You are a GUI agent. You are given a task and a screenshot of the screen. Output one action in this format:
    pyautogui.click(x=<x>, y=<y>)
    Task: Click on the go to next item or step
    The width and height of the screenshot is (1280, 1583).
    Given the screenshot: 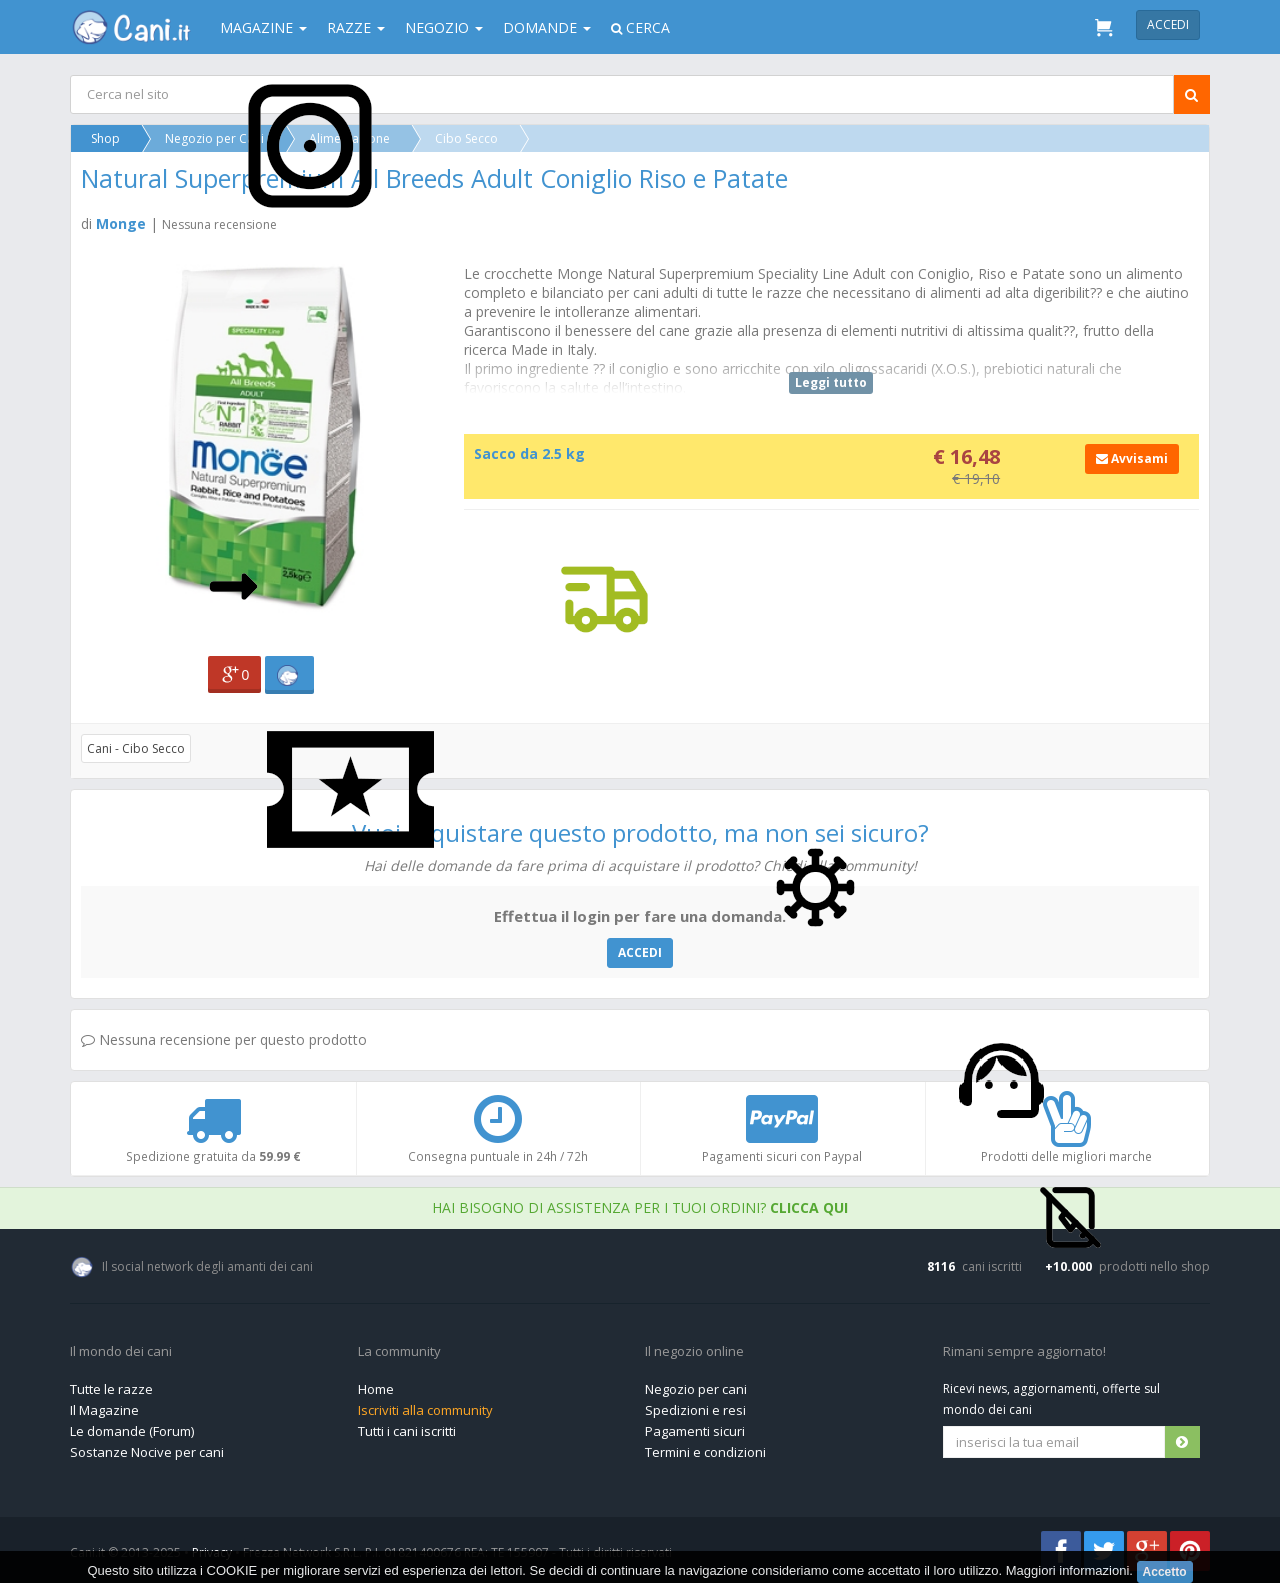 What is the action you would take?
    pyautogui.click(x=233, y=586)
    